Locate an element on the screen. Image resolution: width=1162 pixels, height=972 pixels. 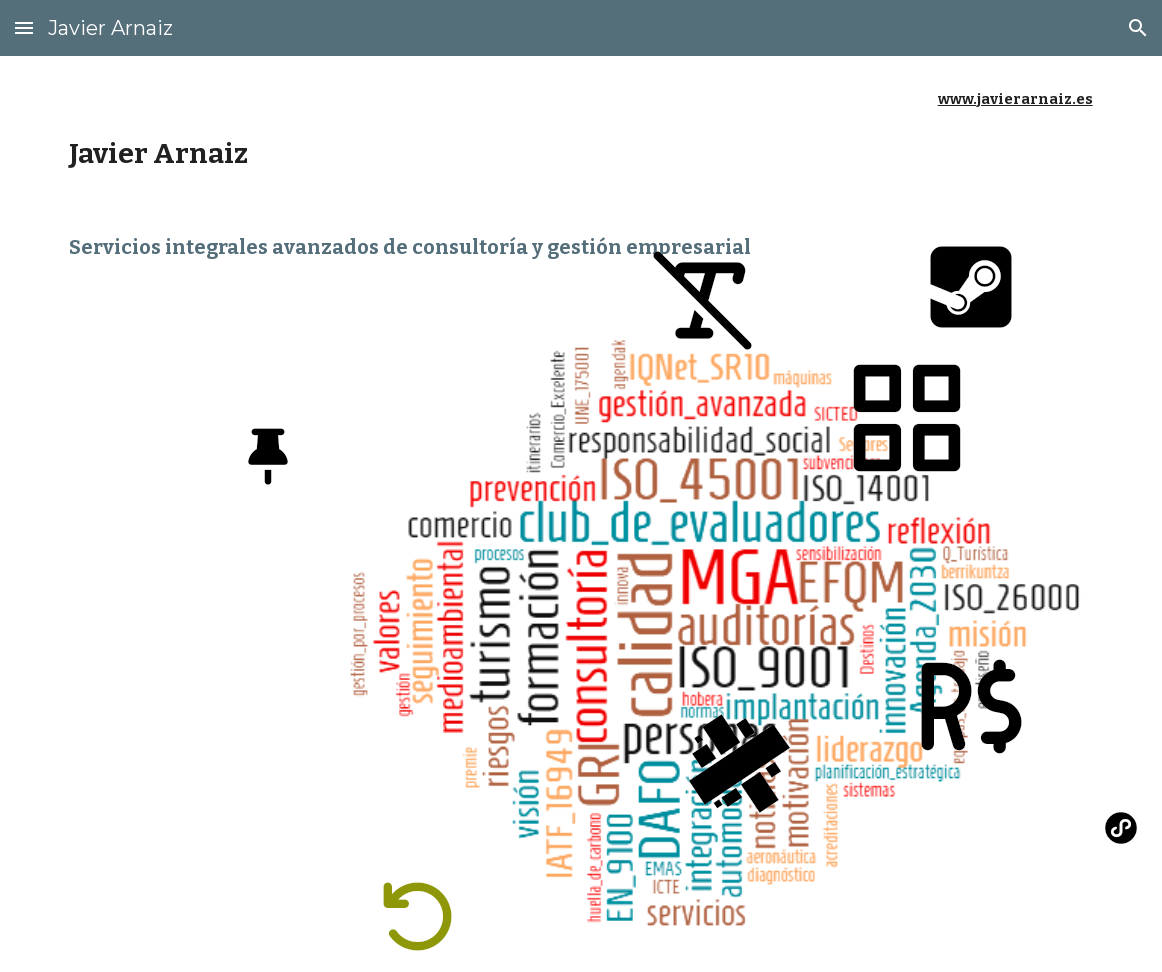
open steam gaming platform is located at coordinates (971, 287).